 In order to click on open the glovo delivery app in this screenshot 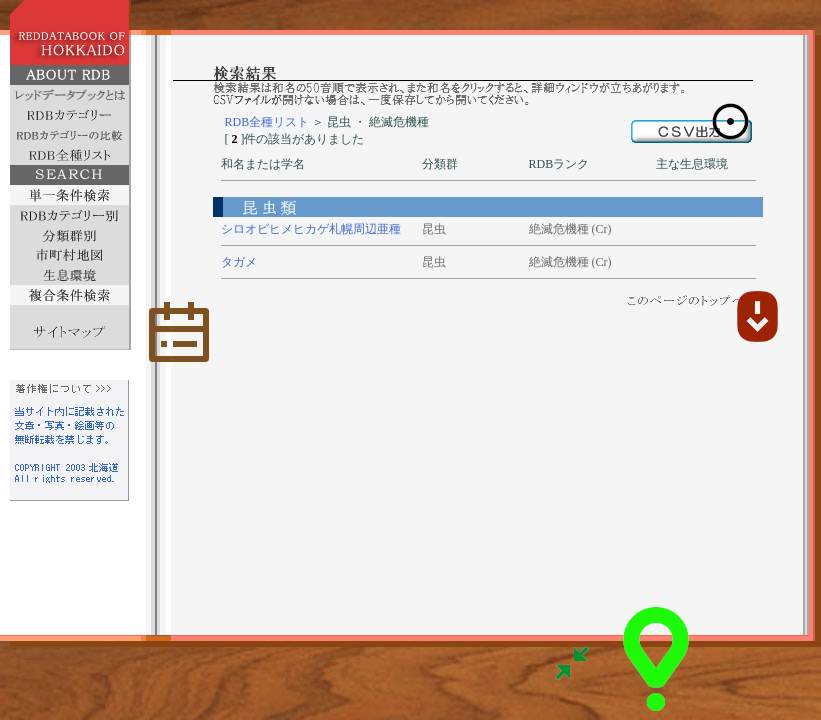, I will do `click(656, 659)`.